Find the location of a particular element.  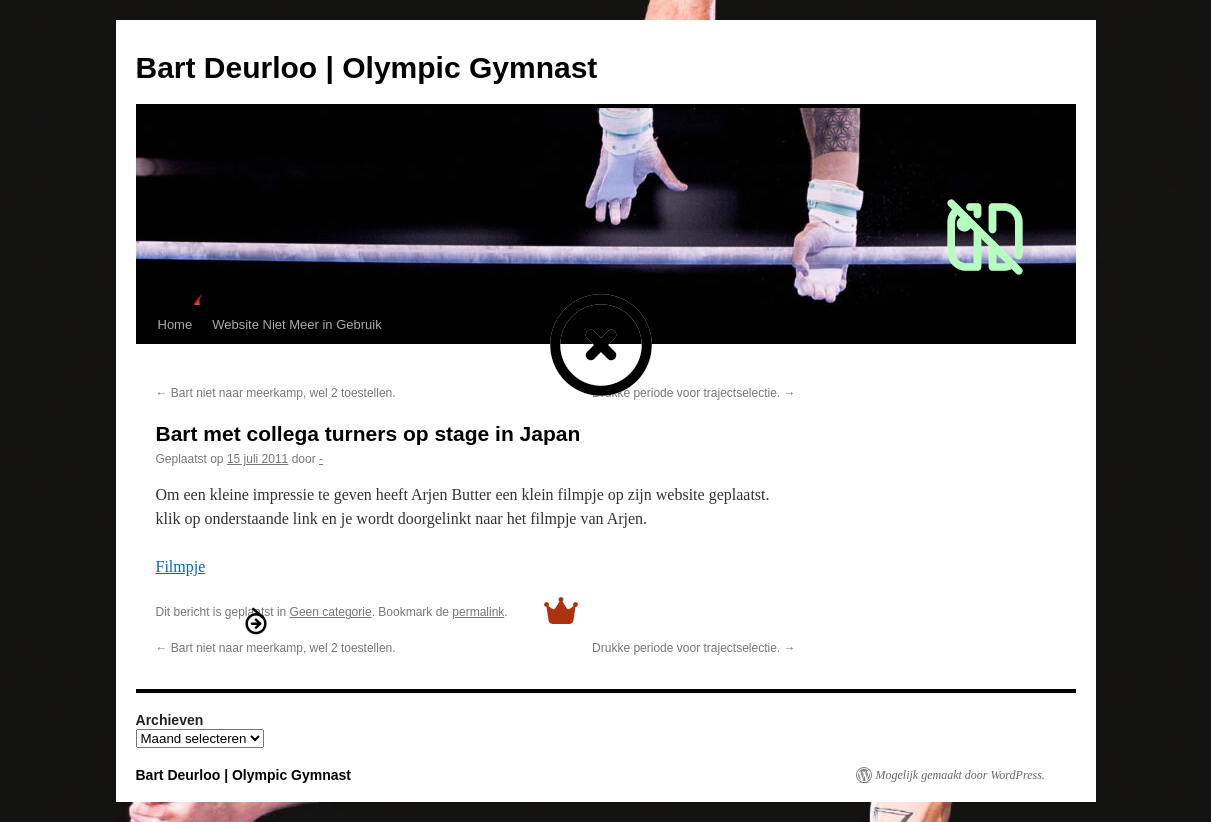

nintendo switch controller disconnected is located at coordinates (985, 237).